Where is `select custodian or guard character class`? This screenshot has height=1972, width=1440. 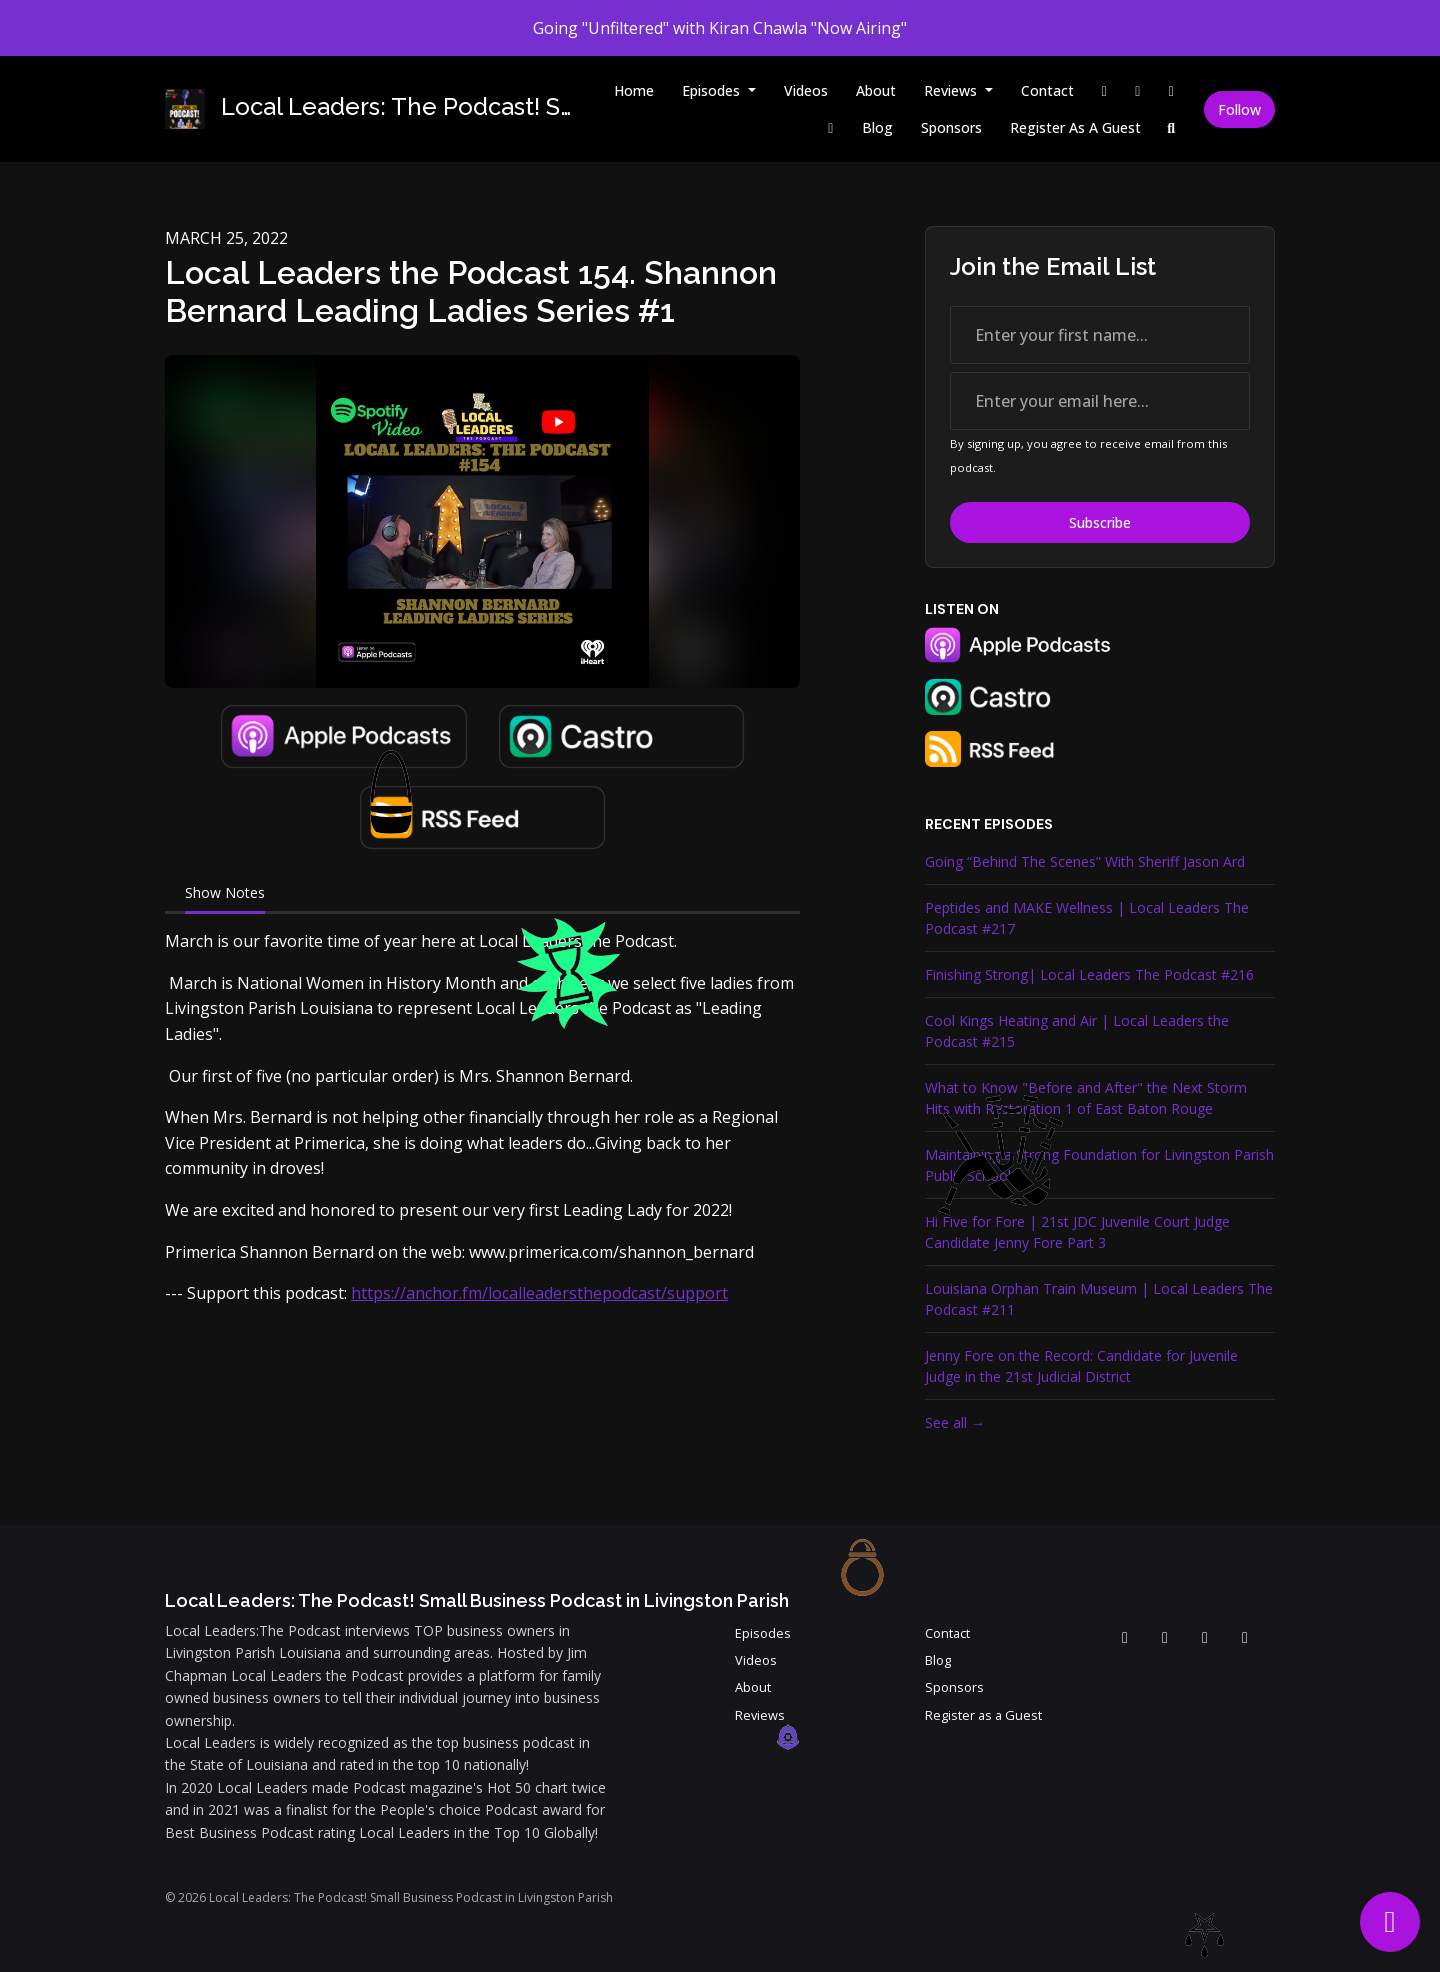 select custodian or guard character class is located at coordinates (788, 1737).